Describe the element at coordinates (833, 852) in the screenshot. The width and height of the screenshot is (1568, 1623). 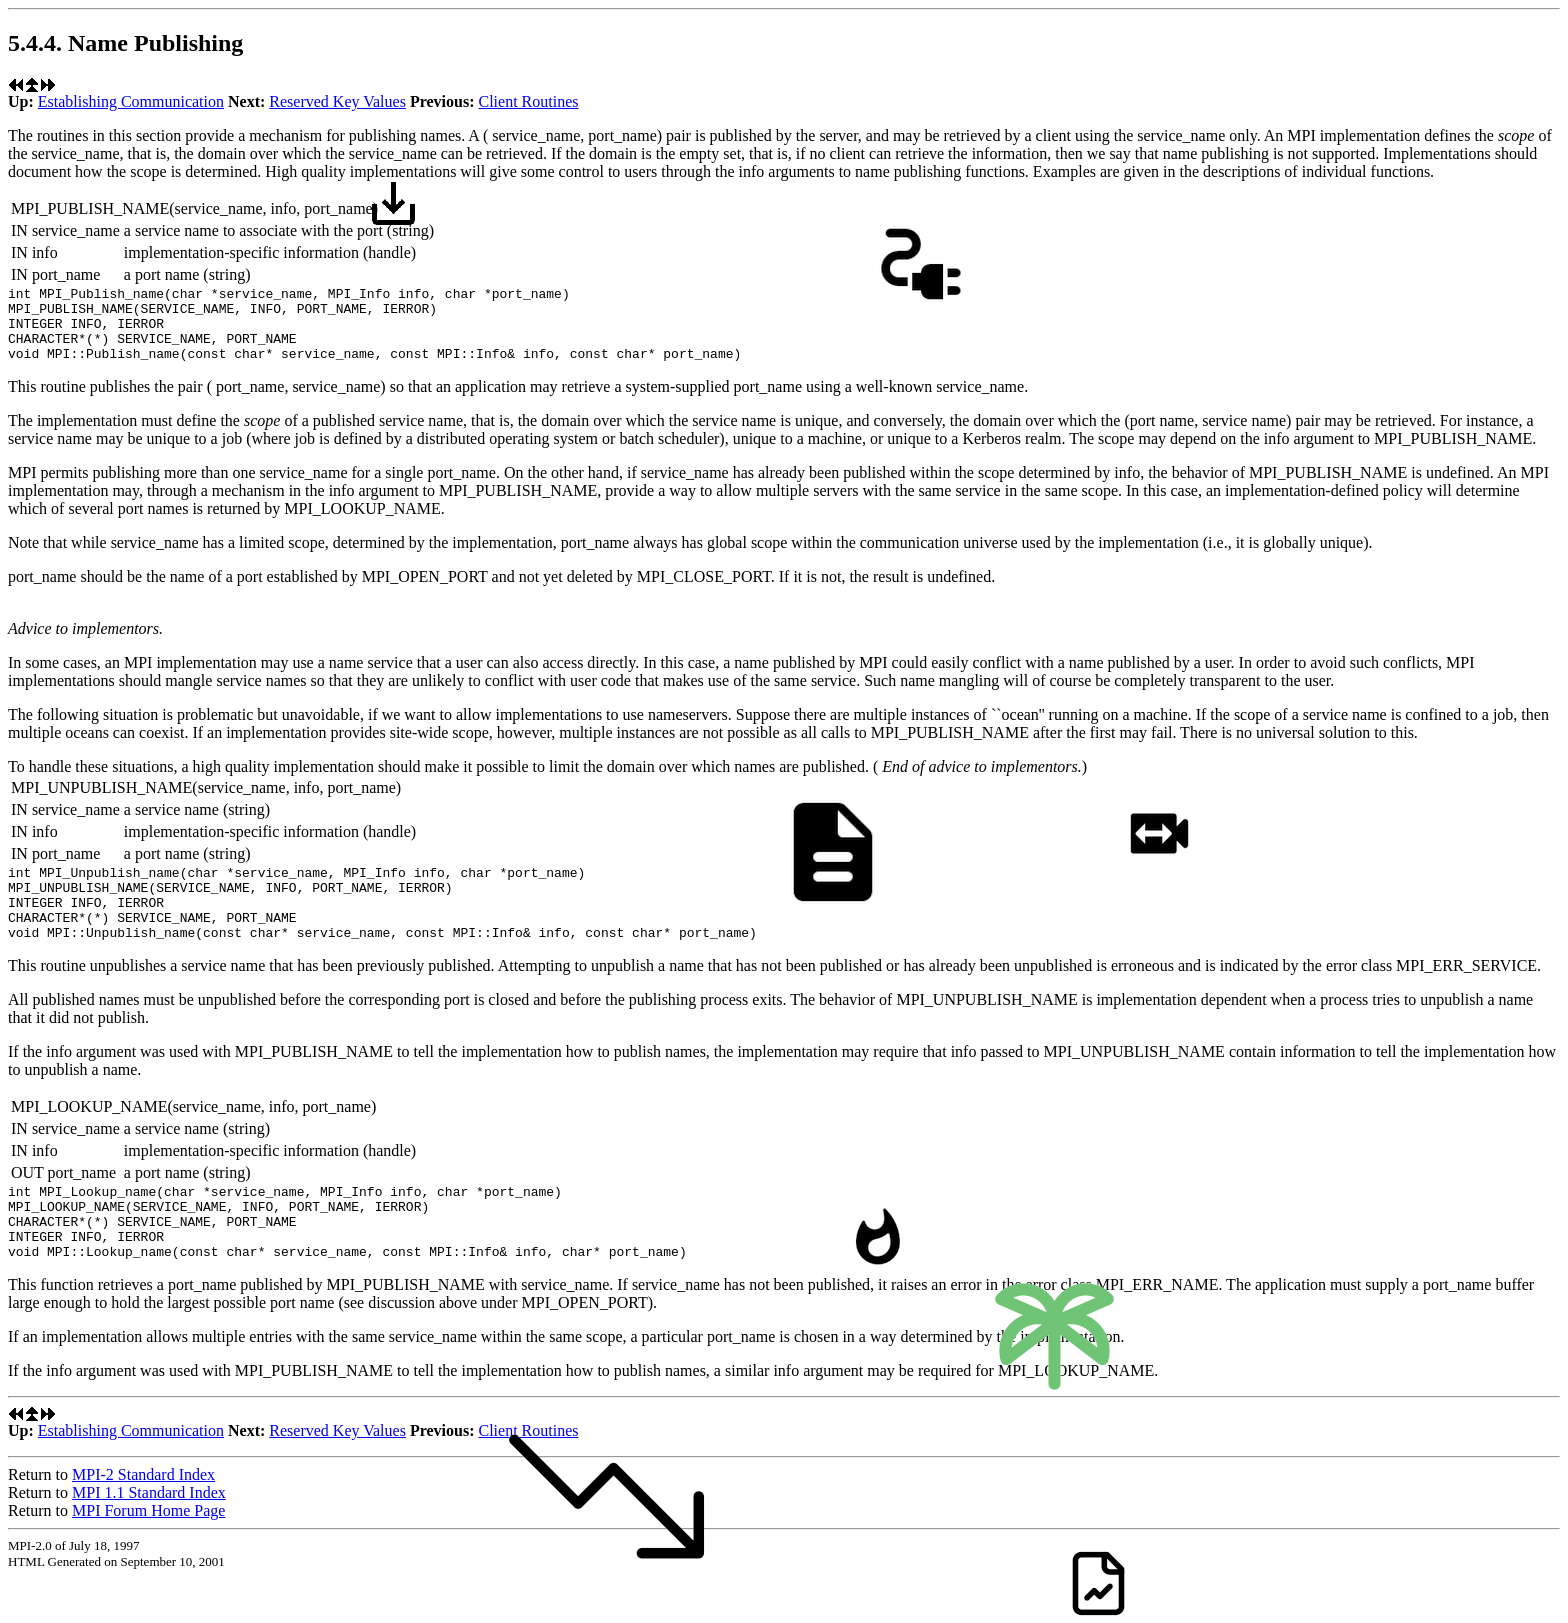
I see `view document details` at that location.